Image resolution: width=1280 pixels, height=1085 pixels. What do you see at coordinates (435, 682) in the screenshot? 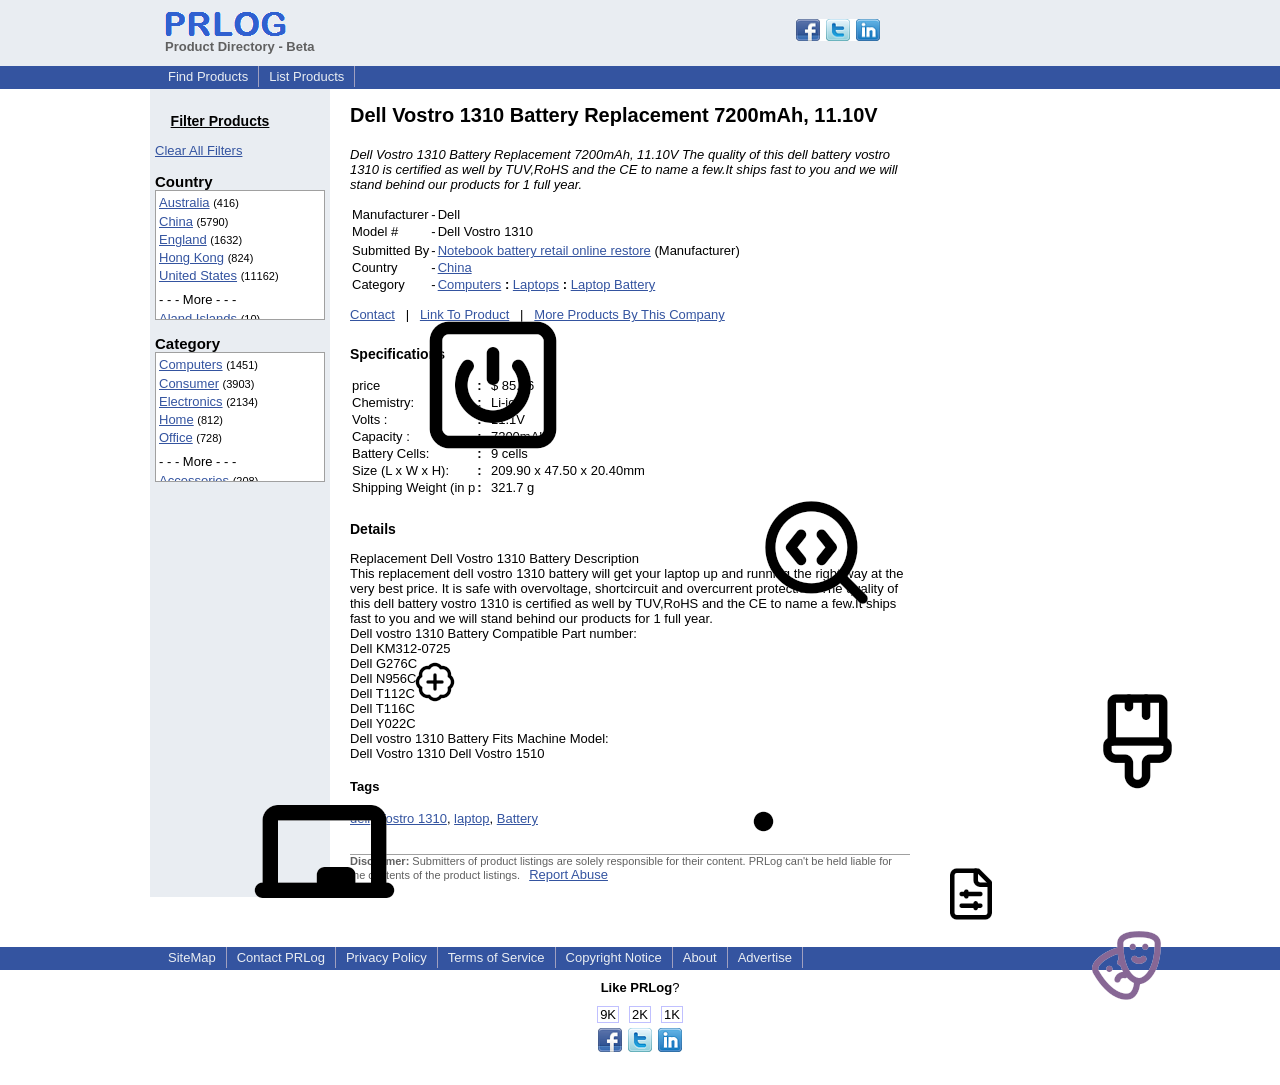
I see `add a new badge or achievement` at bounding box center [435, 682].